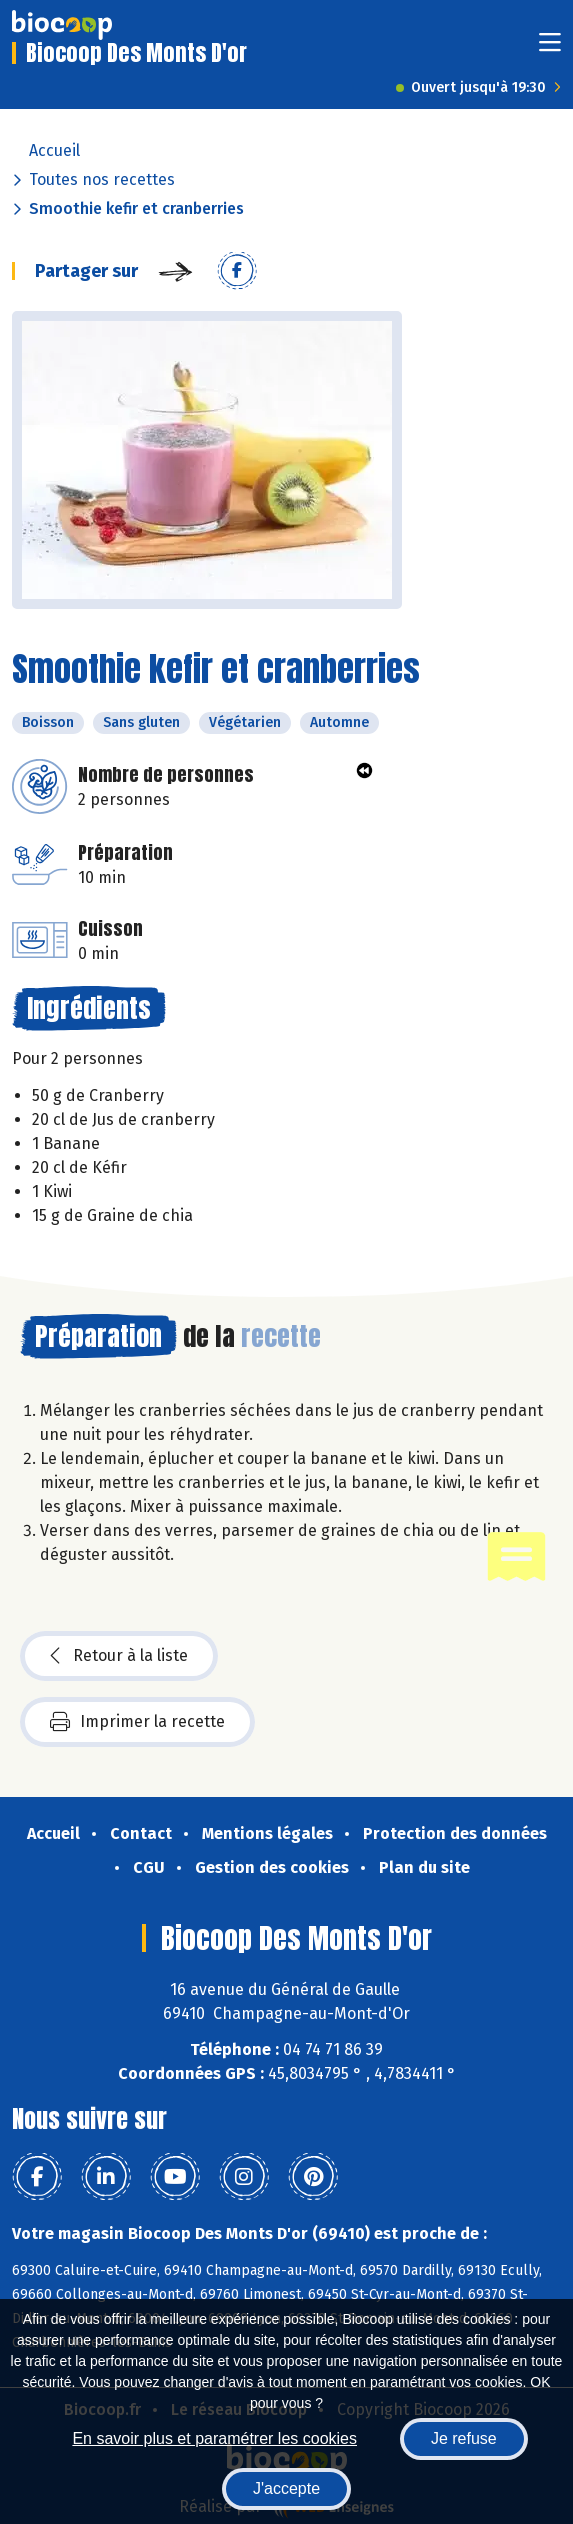 This screenshot has height=2524, width=573. I want to click on rewind or skip backward in media playback, so click(364, 770).